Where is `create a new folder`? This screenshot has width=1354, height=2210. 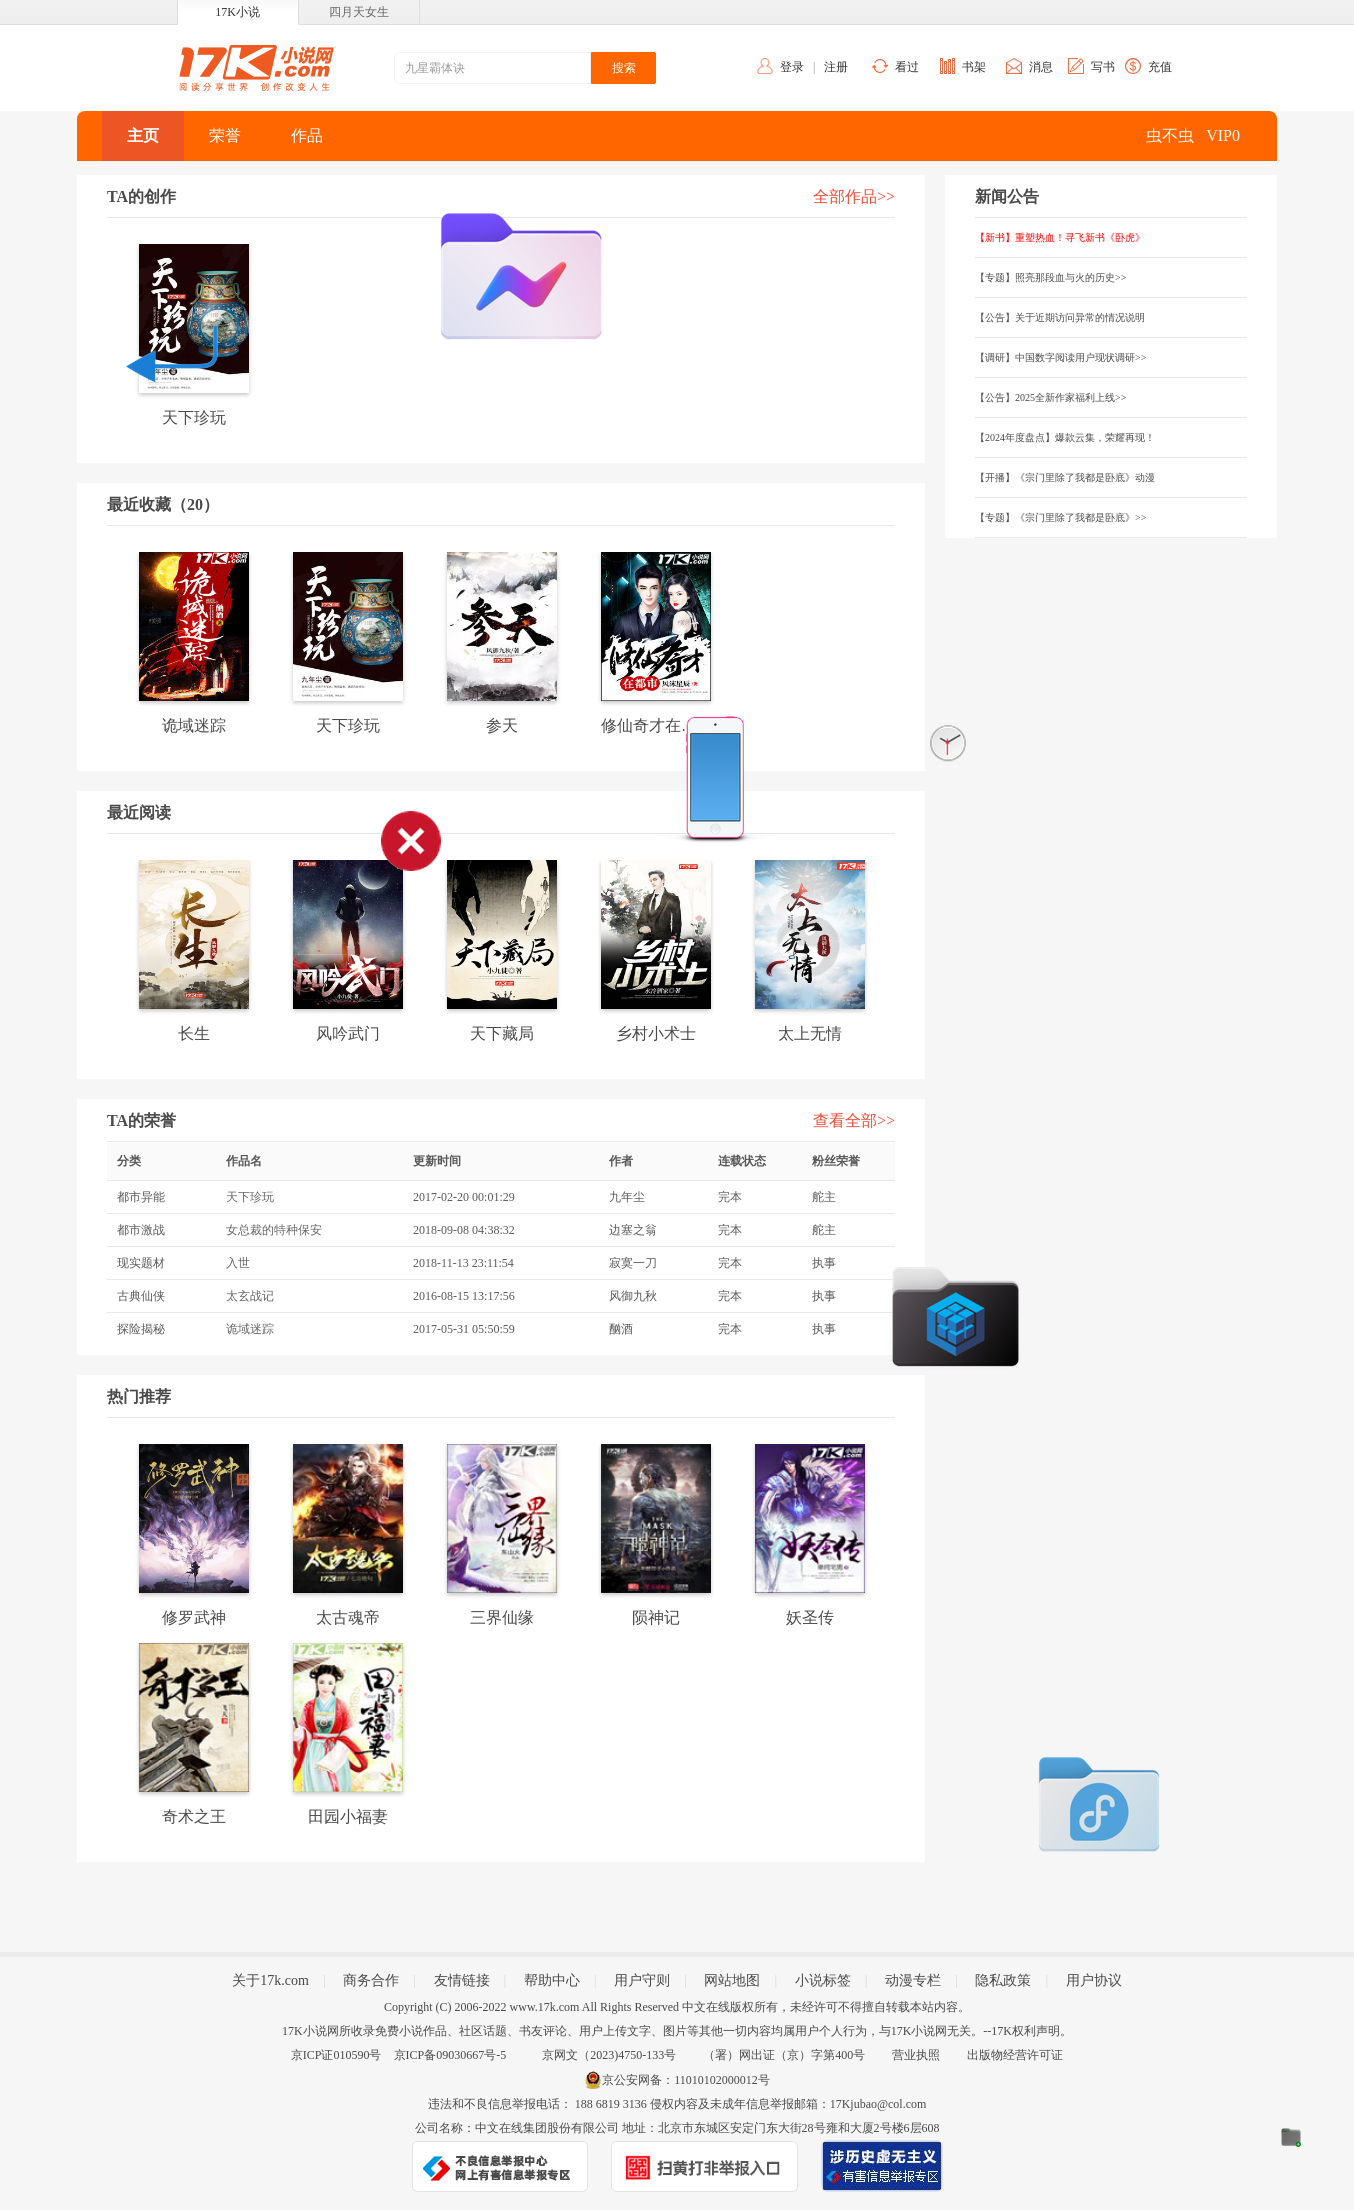 create a new folder is located at coordinates (1291, 2137).